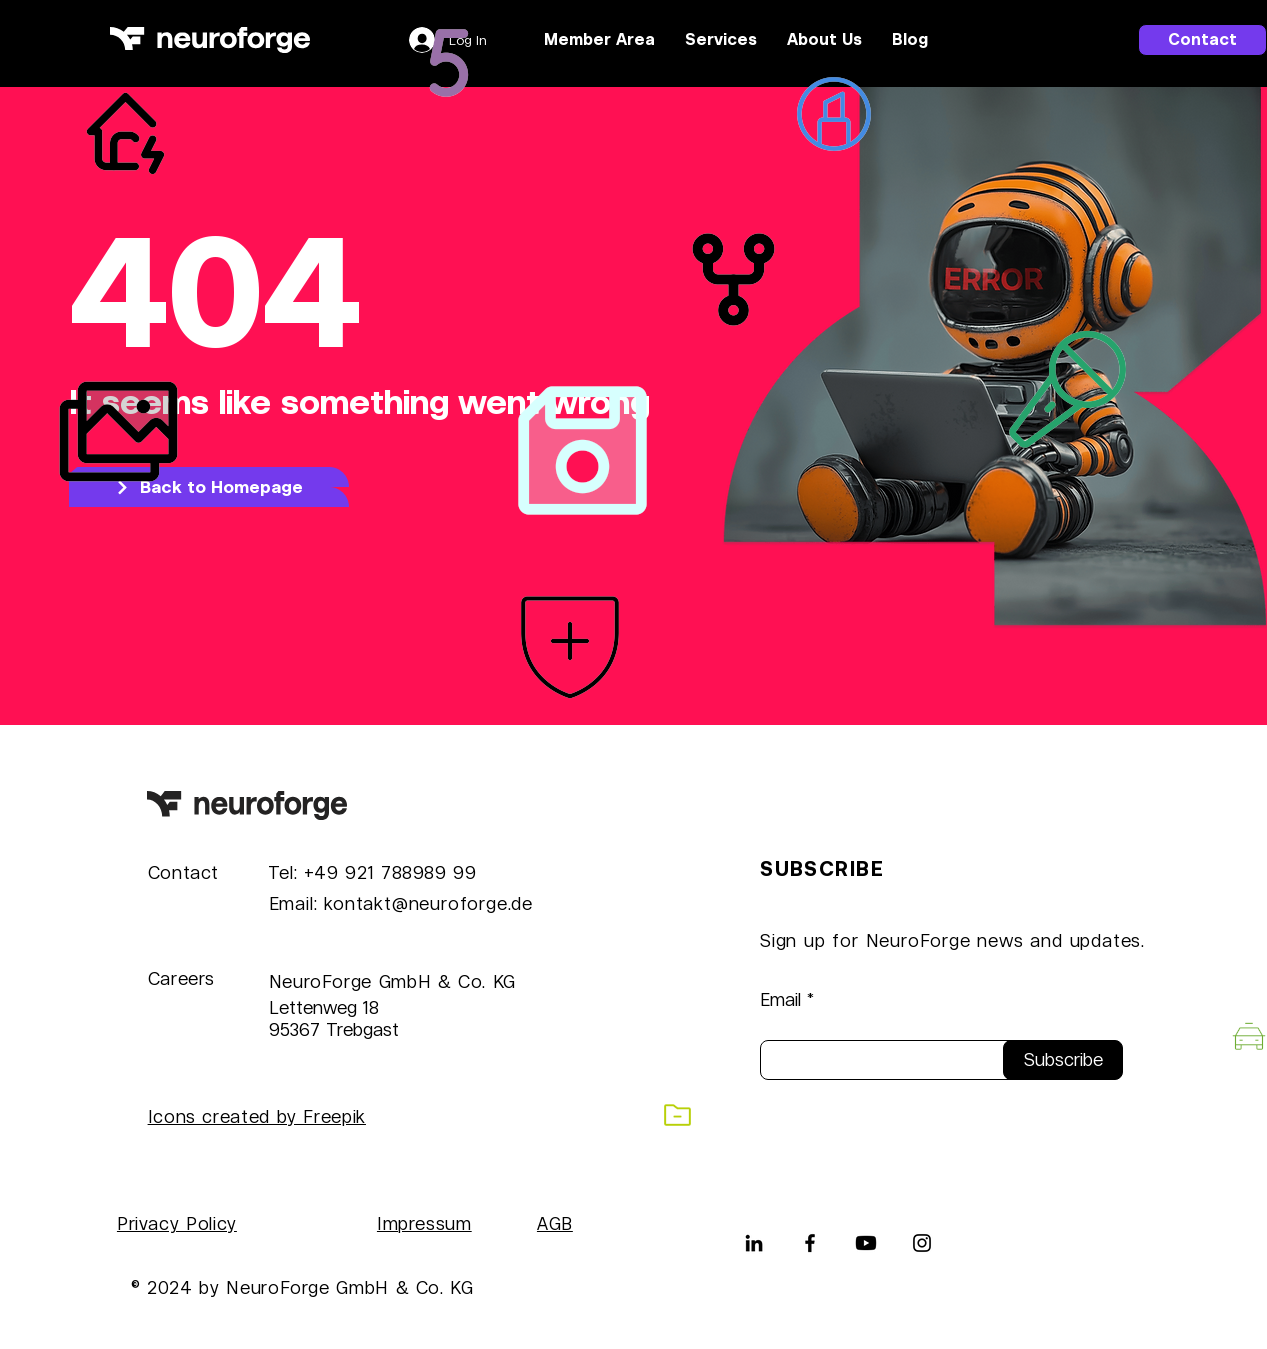 Image resolution: width=1267 pixels, height=1349 pixels. Describe the element at coordinates (582, 450) in the screenshot. I see `save current file or document` at that location.